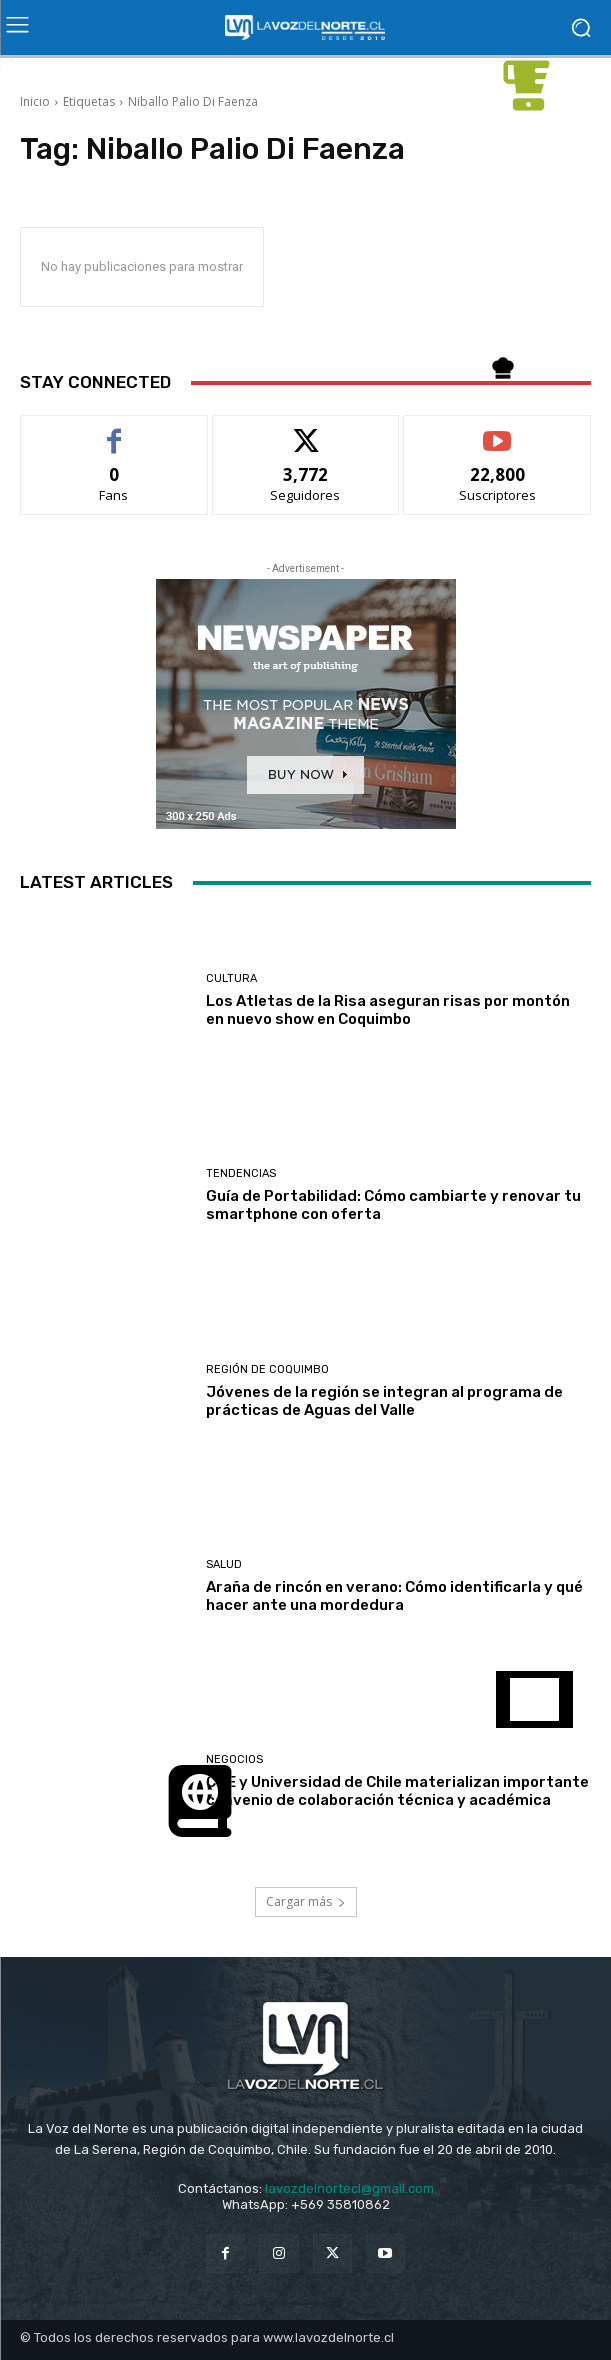  I want to click on access world atlas or geography resources, so click(200, 1801).